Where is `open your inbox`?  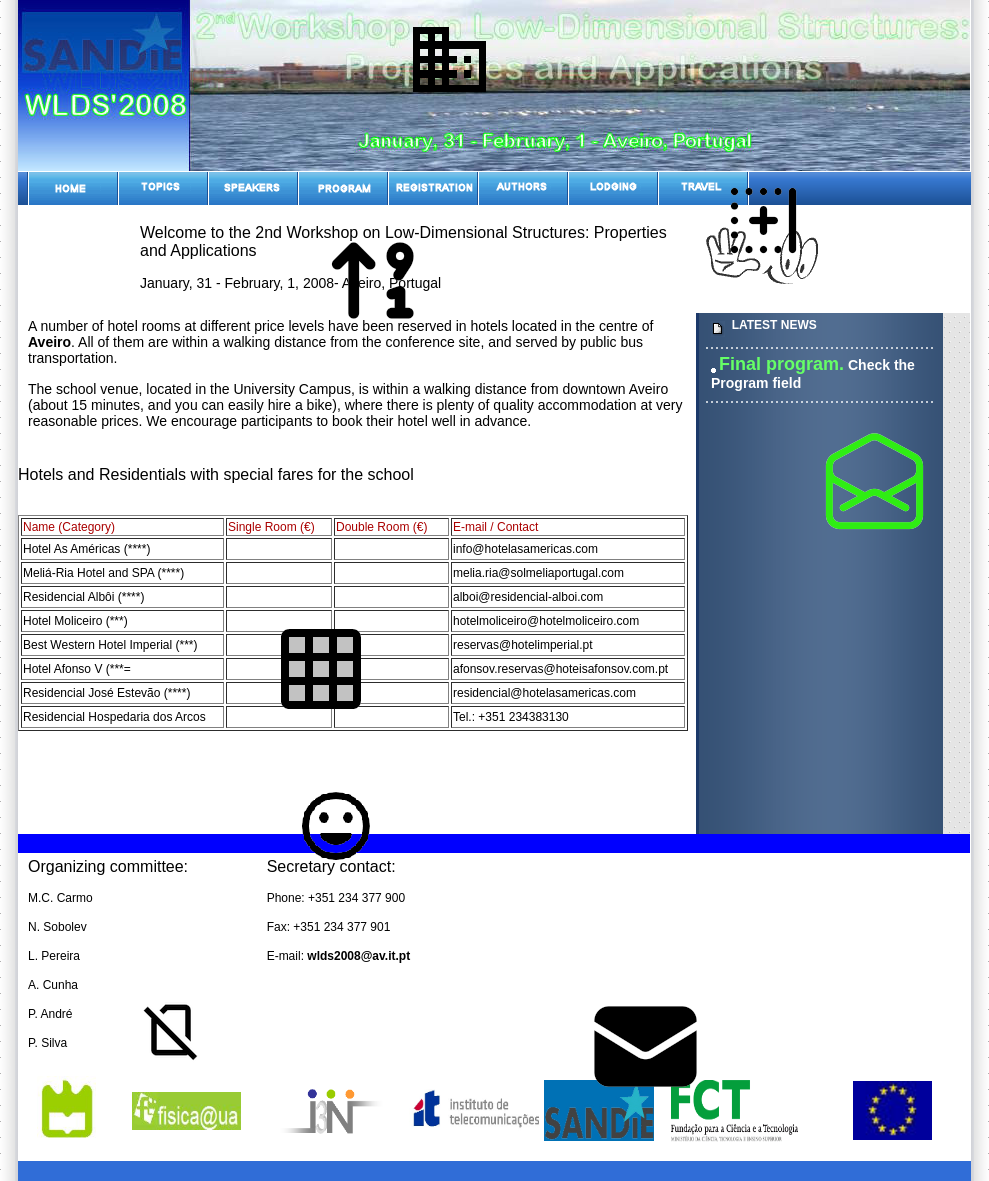 open your inbox is located at coordinates (645, 1046).